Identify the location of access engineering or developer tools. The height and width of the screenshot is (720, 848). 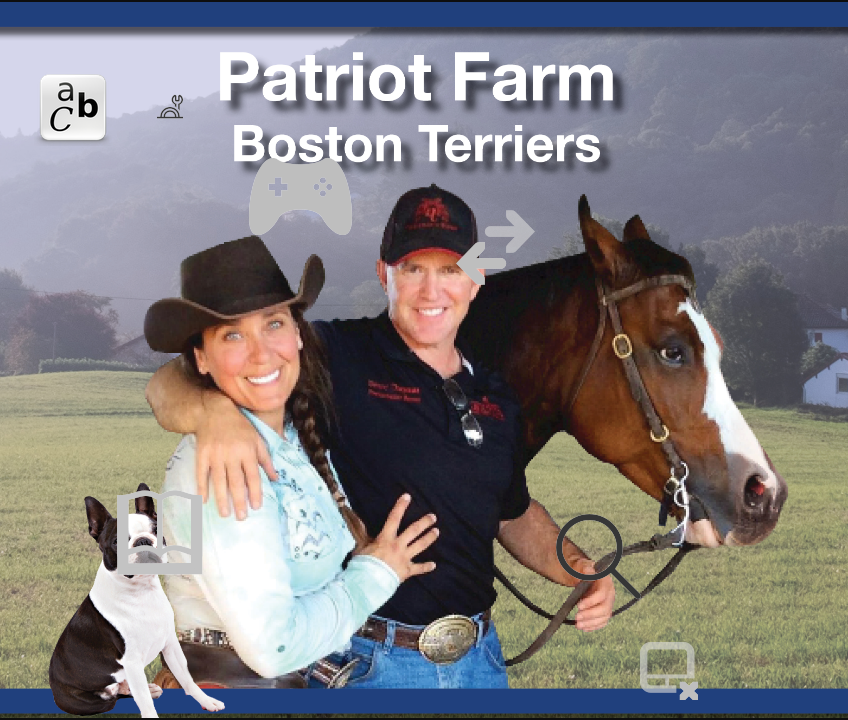
(170, 107).